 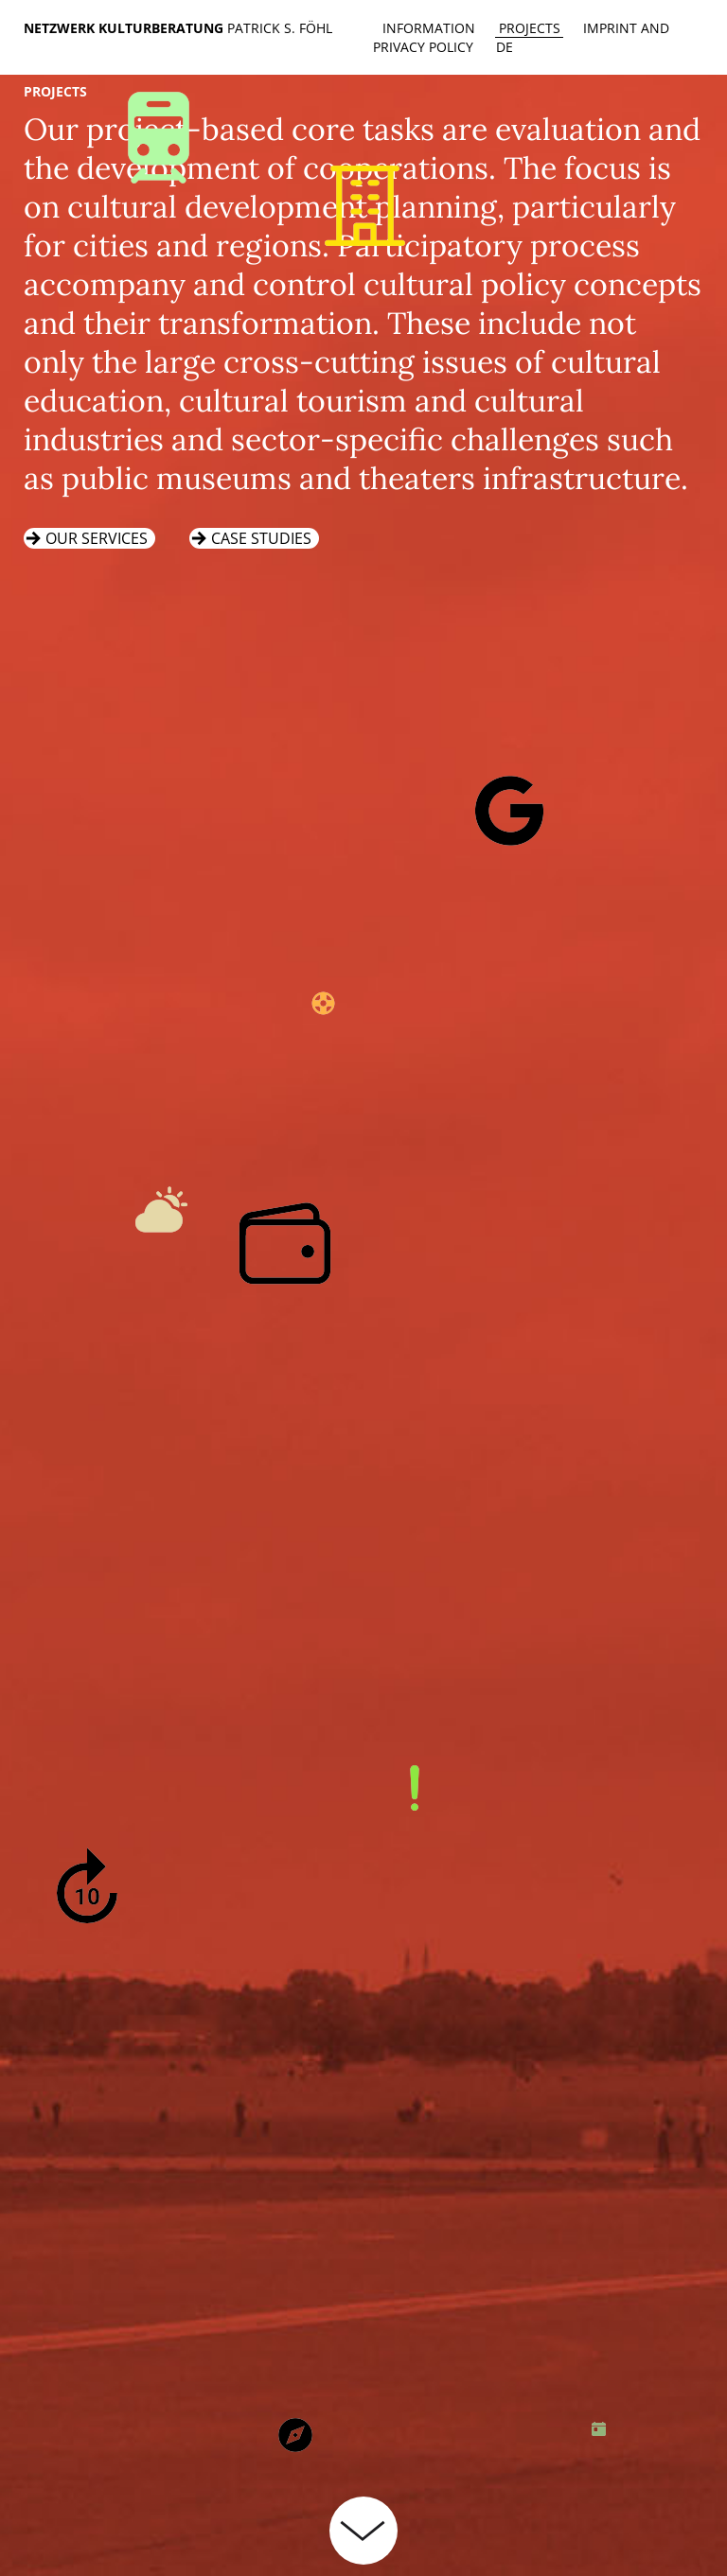 I want to click on access navigation or direction features, so click(x=295, y=2435).